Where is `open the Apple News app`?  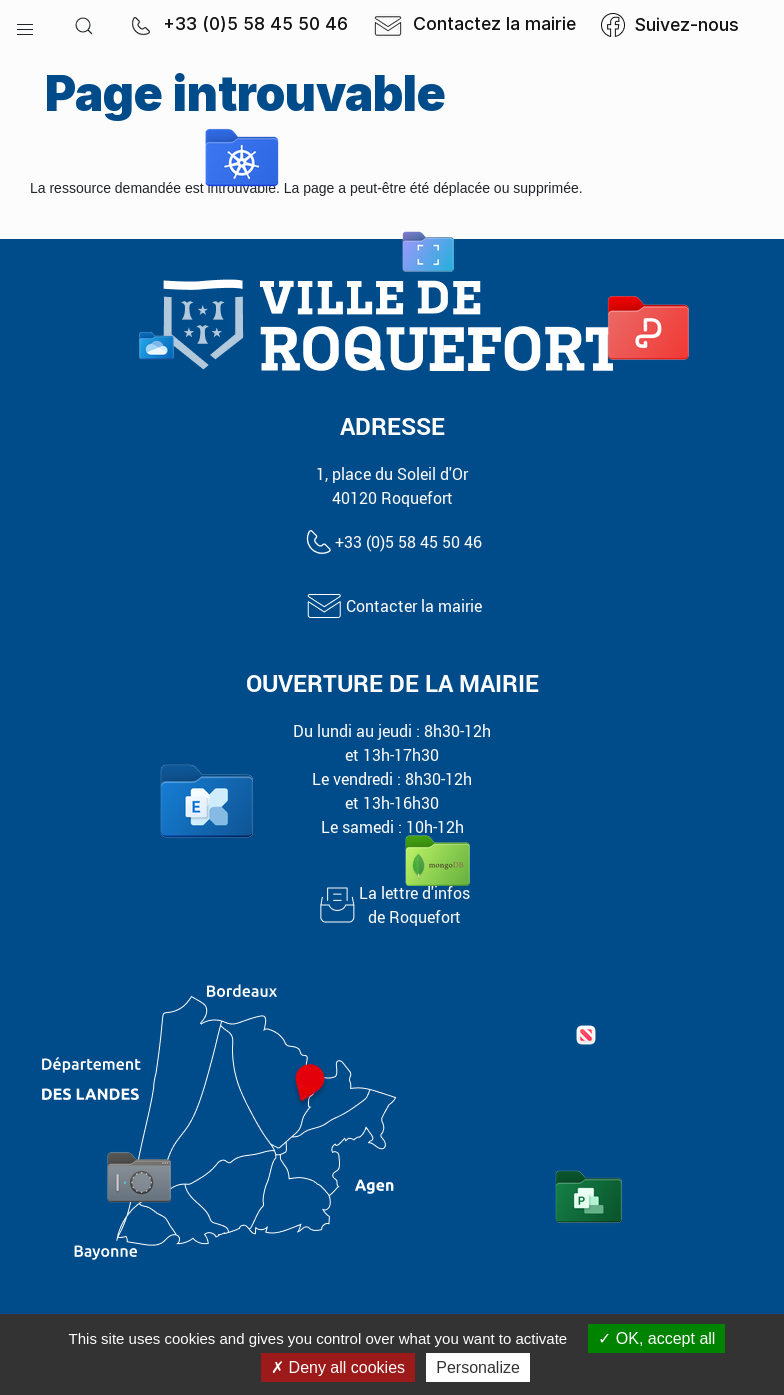
open the Apple News app is located at coordinates (586, 1035).